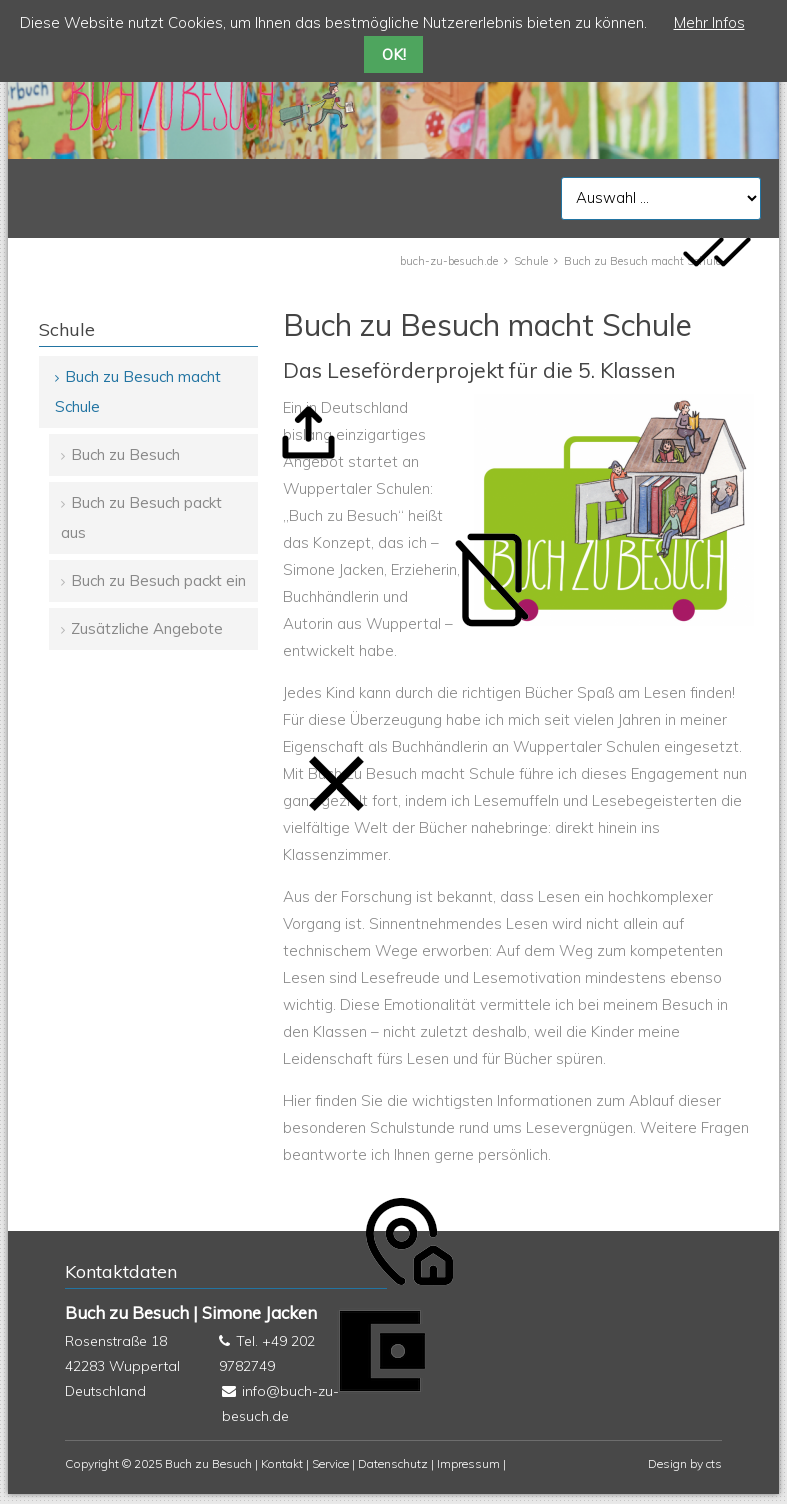 Image resolution: width=787 pixels, height=1504 pixels. I want to click on upload a file or document, so click(308, 434).